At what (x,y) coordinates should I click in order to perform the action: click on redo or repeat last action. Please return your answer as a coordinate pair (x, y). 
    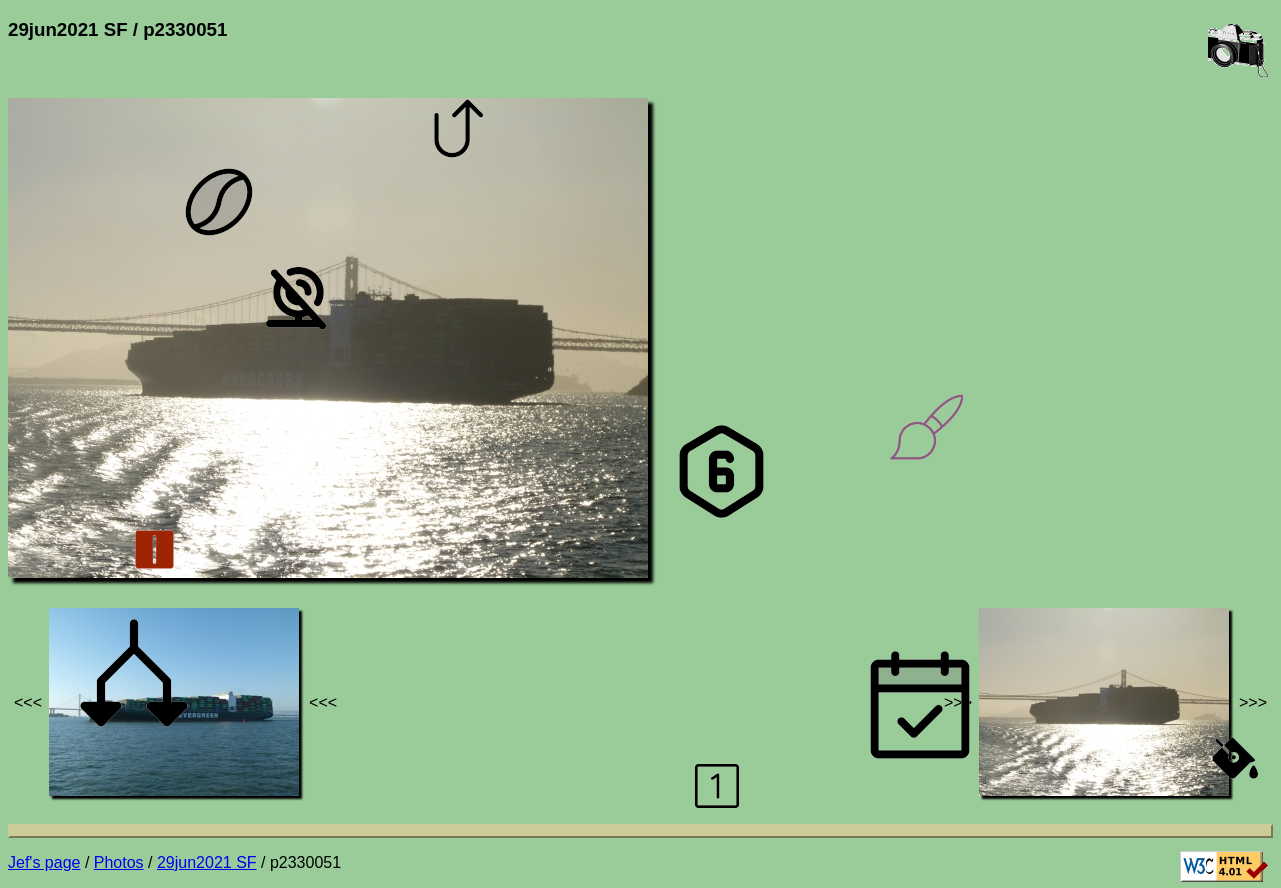
    Looking at the image, I should click on (456, 128).